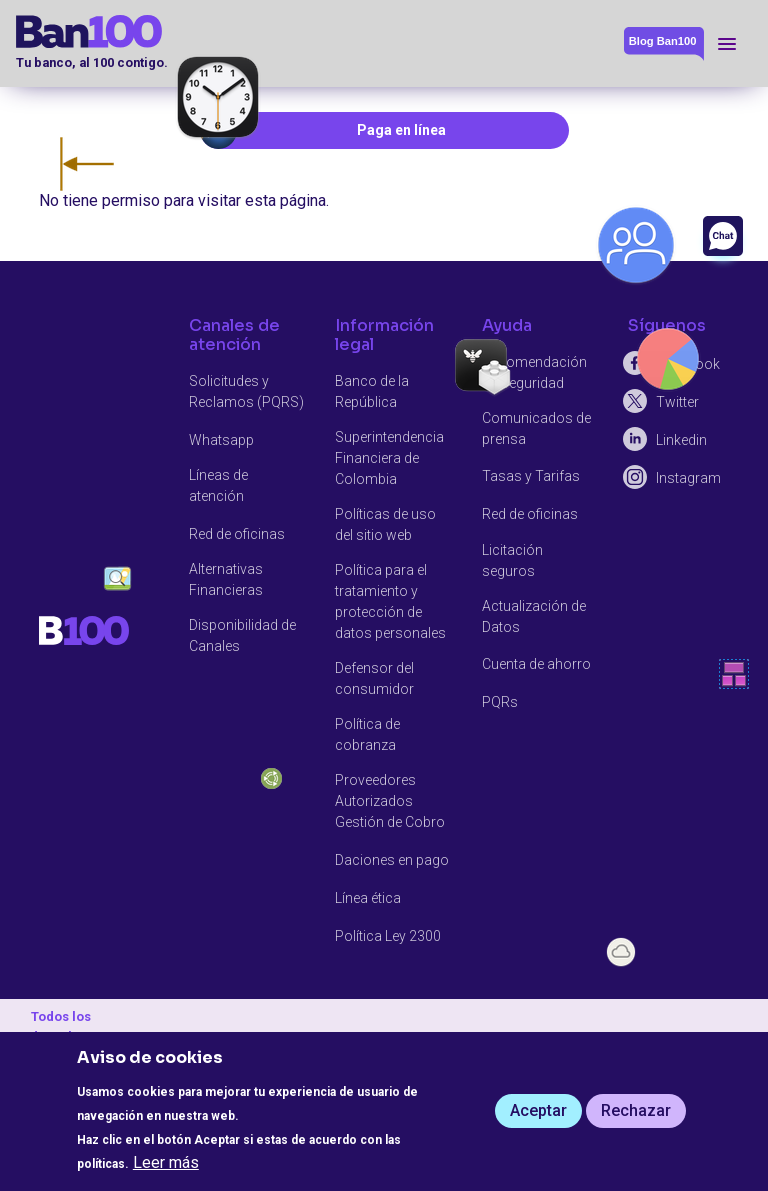  Describe the element at coordinates (87, 164) in the screenshot. I see `go to the first item in a list or sequence` at that location.